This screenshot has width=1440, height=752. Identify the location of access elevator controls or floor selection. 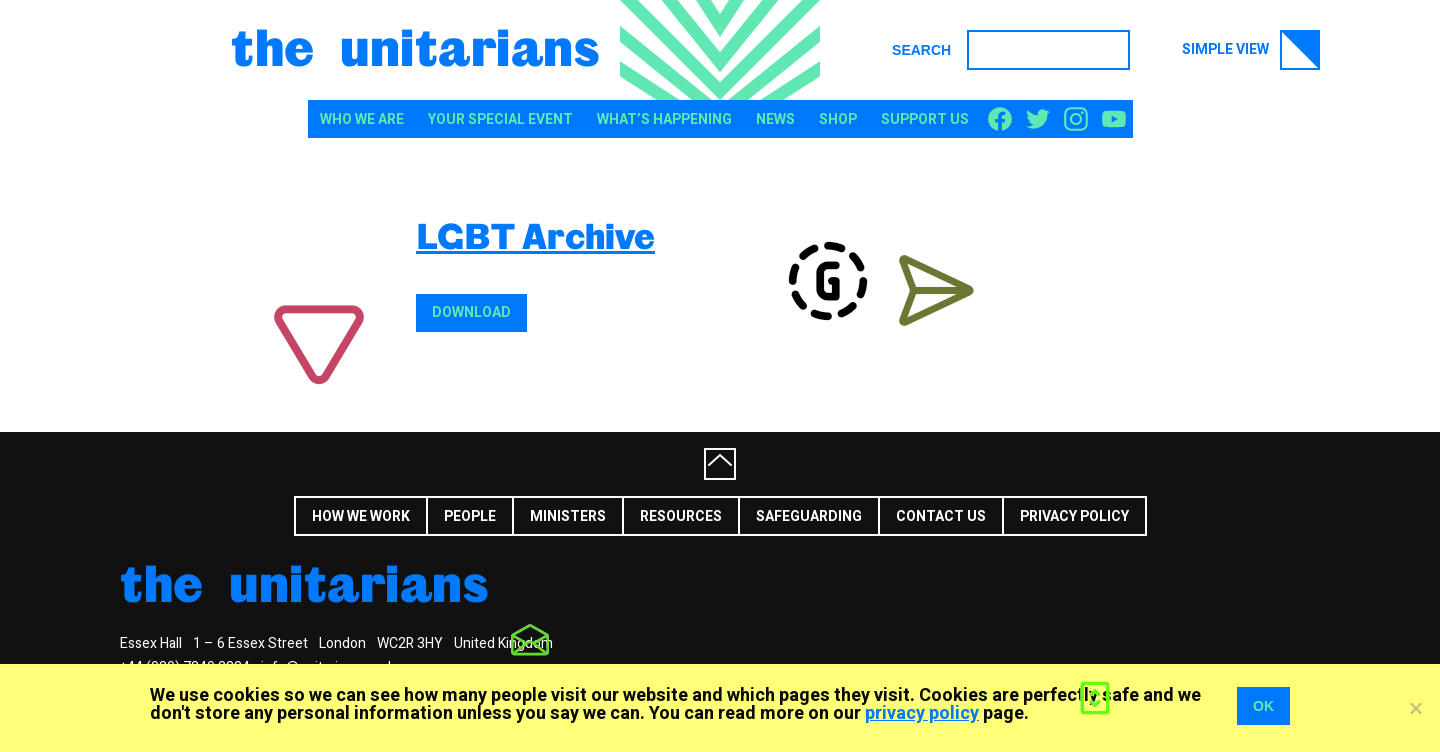
(1095, 698).